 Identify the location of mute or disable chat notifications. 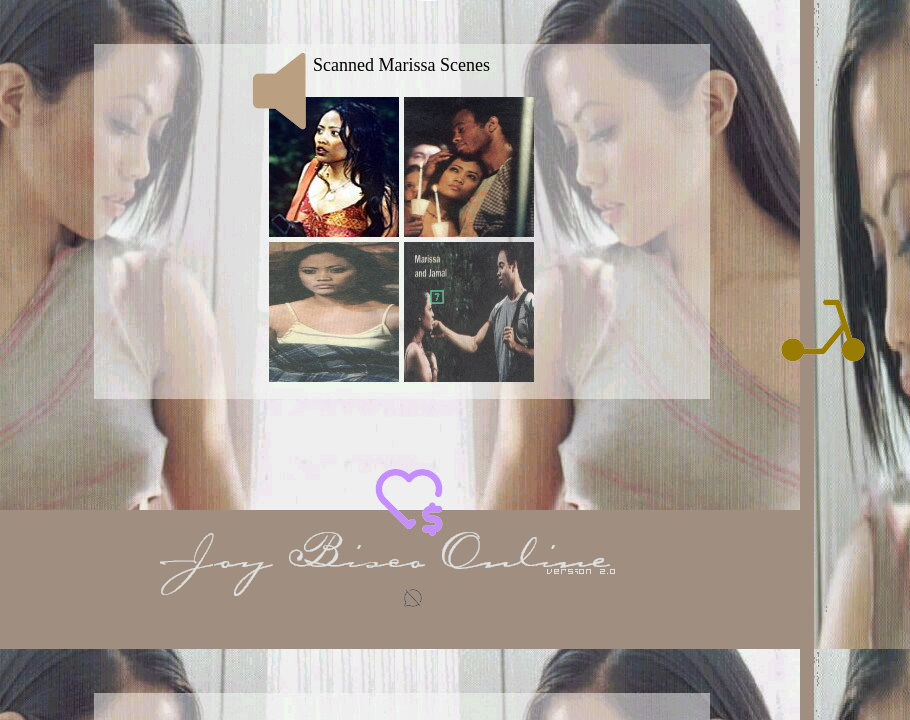
(413, 598).